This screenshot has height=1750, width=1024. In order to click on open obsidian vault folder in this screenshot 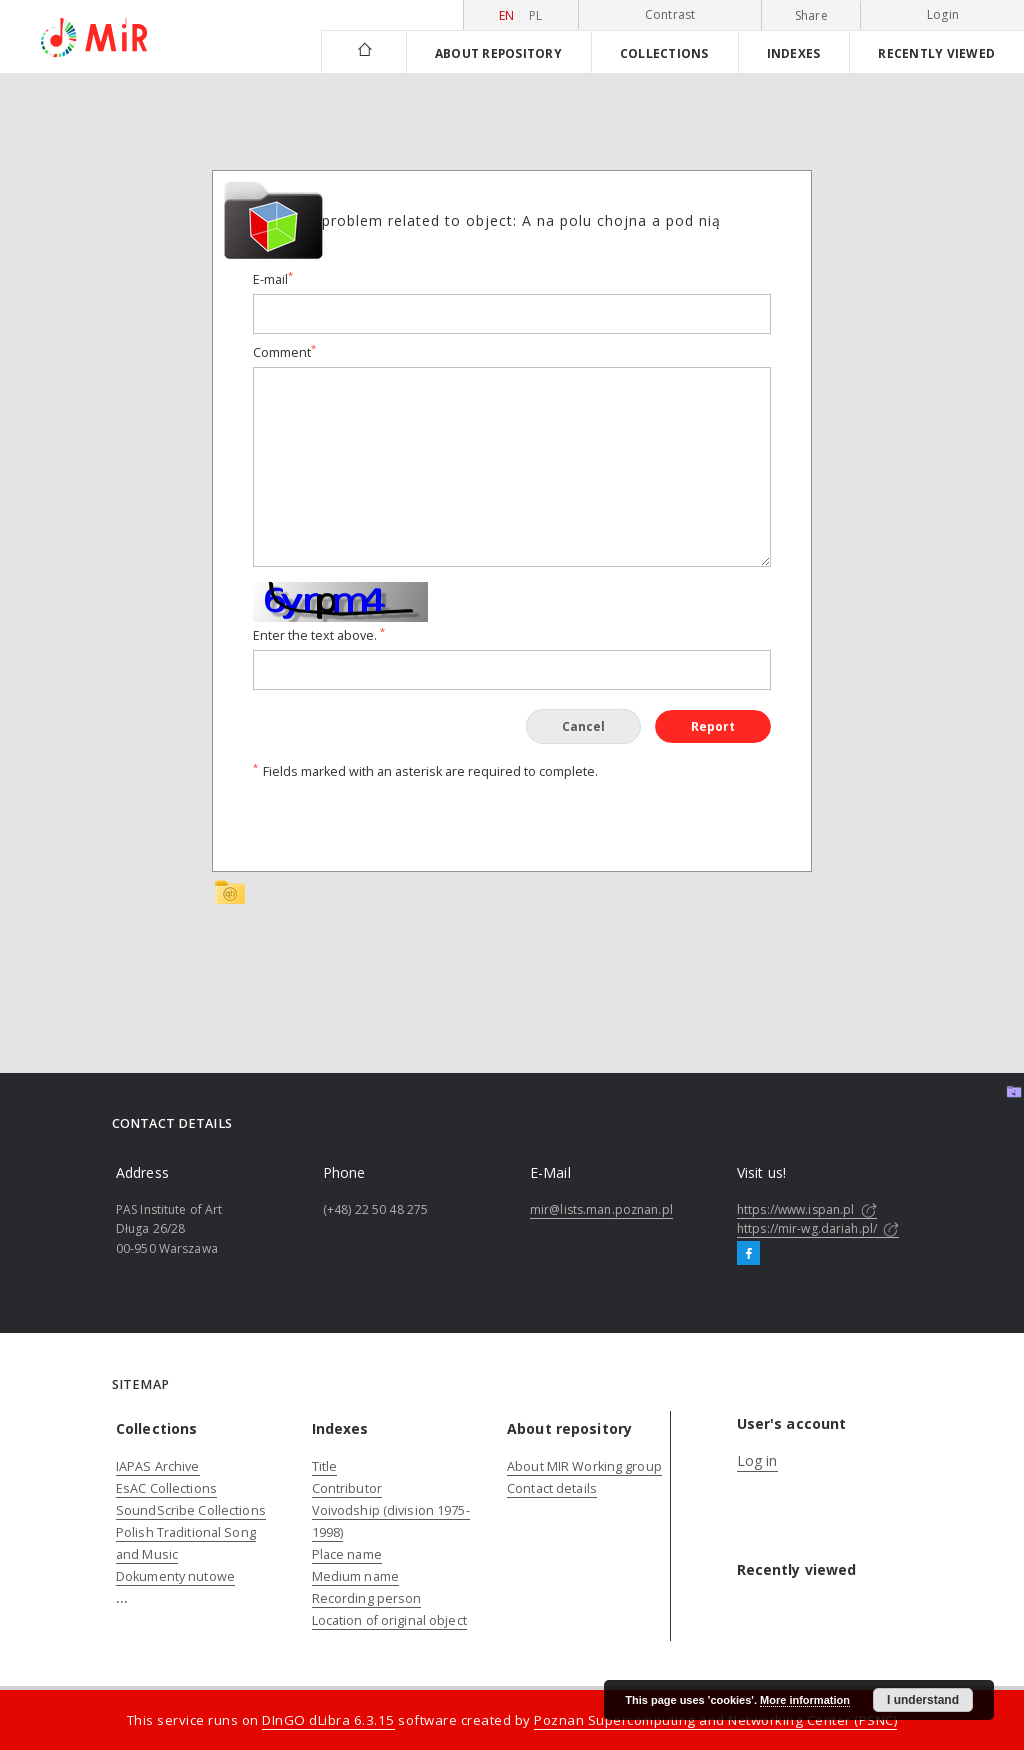, I will do `click(1014, 1092)`.